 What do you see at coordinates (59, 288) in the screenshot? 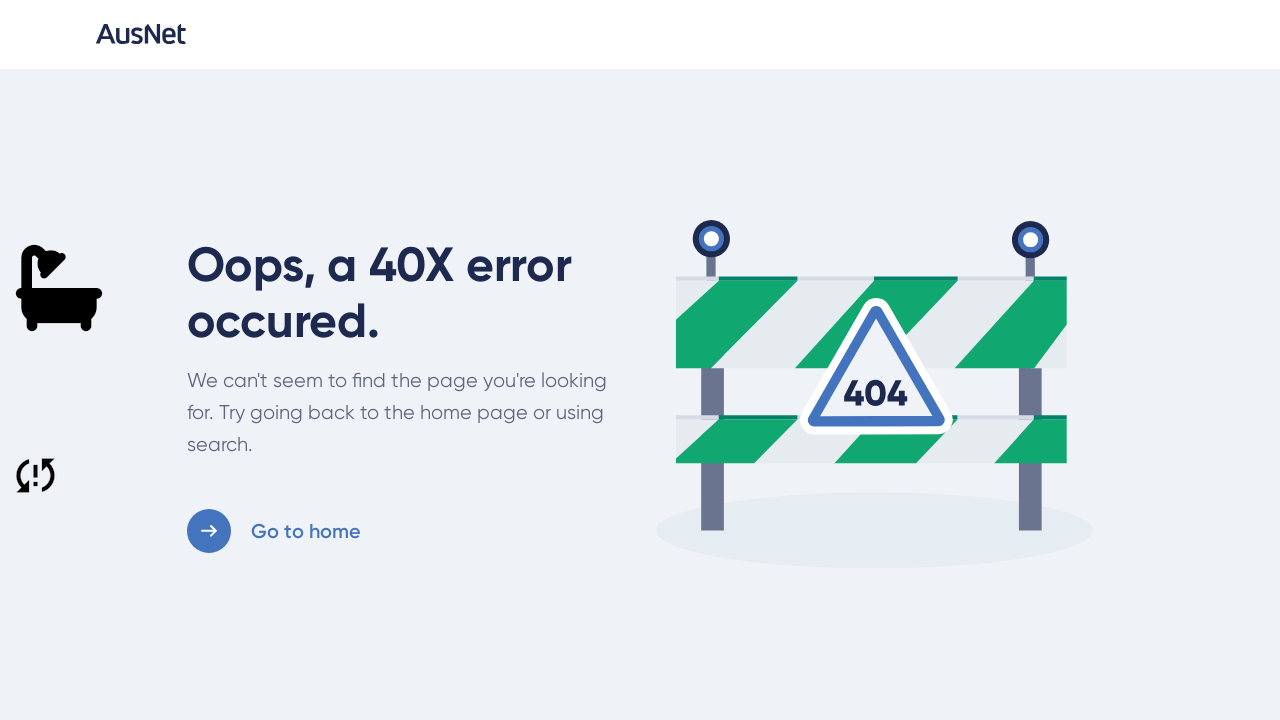
I see `view bathroom amenities` at bounding box center [59, 288].